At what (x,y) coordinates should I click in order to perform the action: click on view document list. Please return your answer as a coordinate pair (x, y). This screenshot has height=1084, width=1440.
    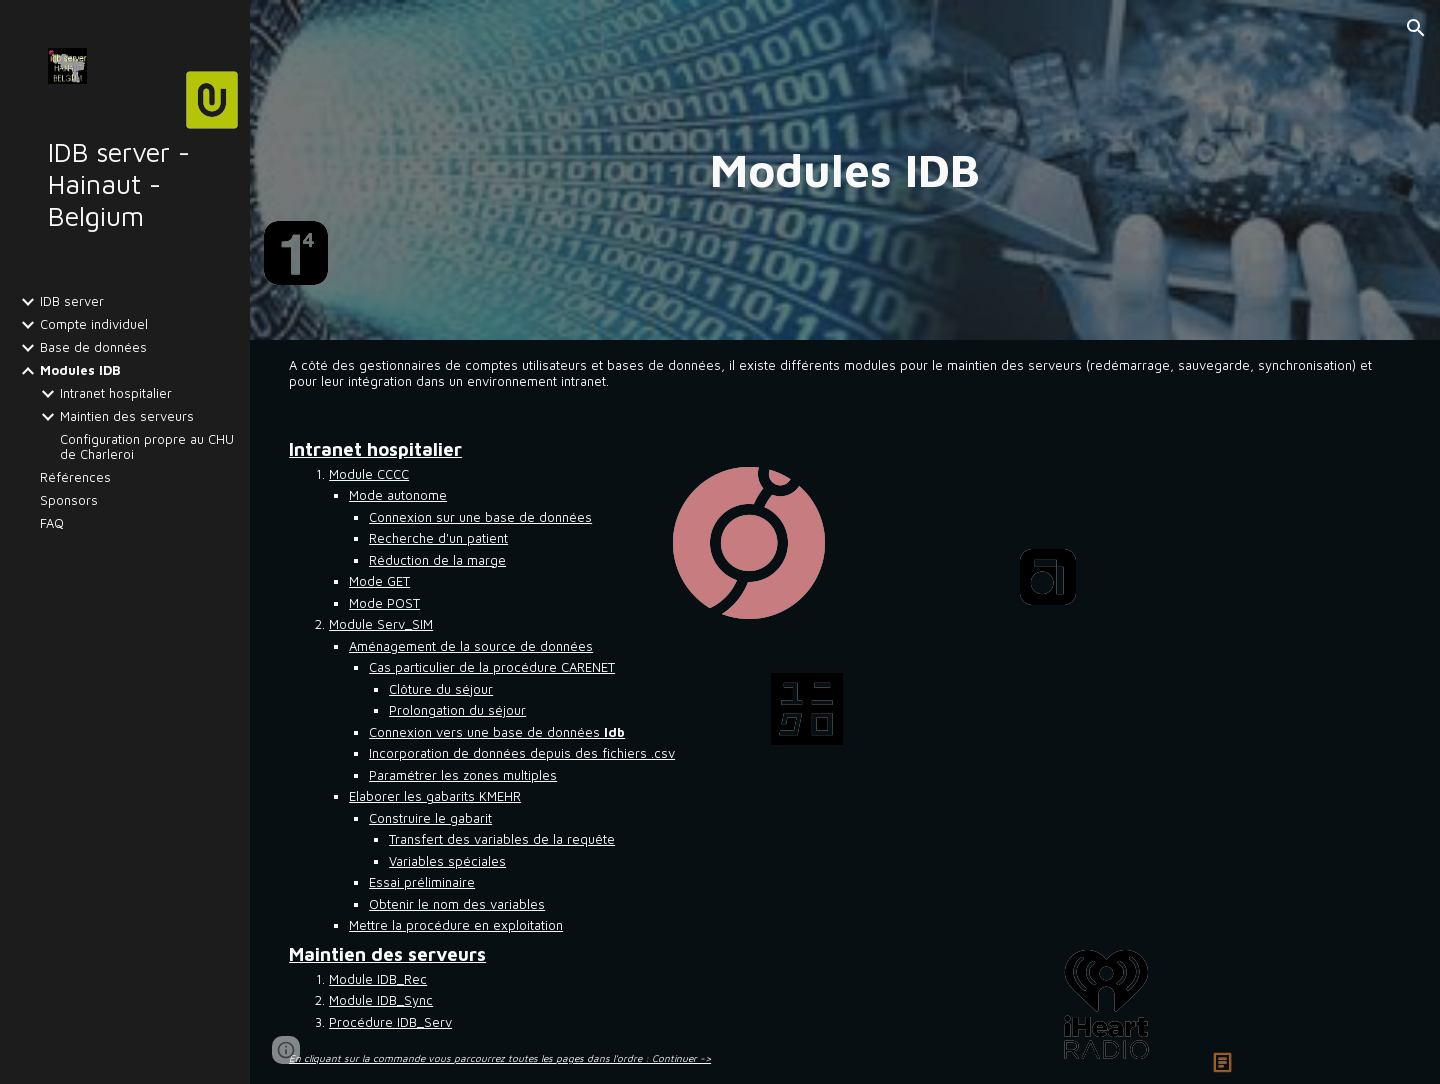
    Looking at the image, I should click on (1222, 1062).